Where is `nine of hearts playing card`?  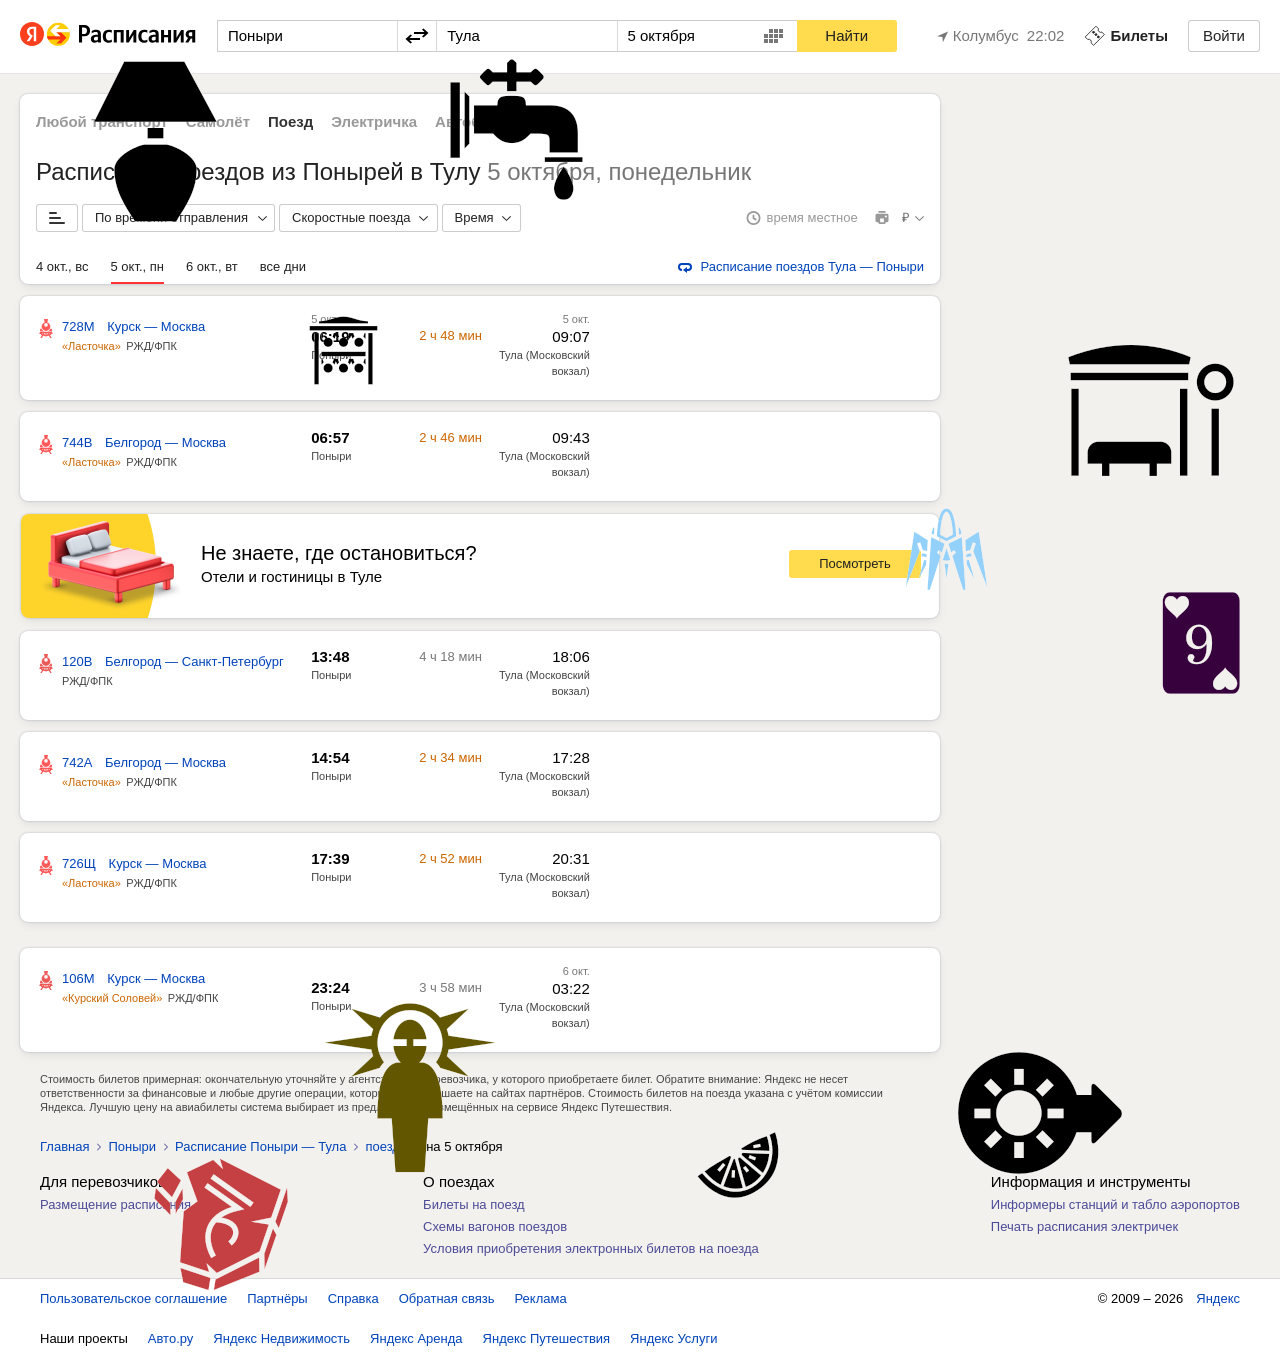
nine of hearts playing card is located at coordinates (1201, 643).